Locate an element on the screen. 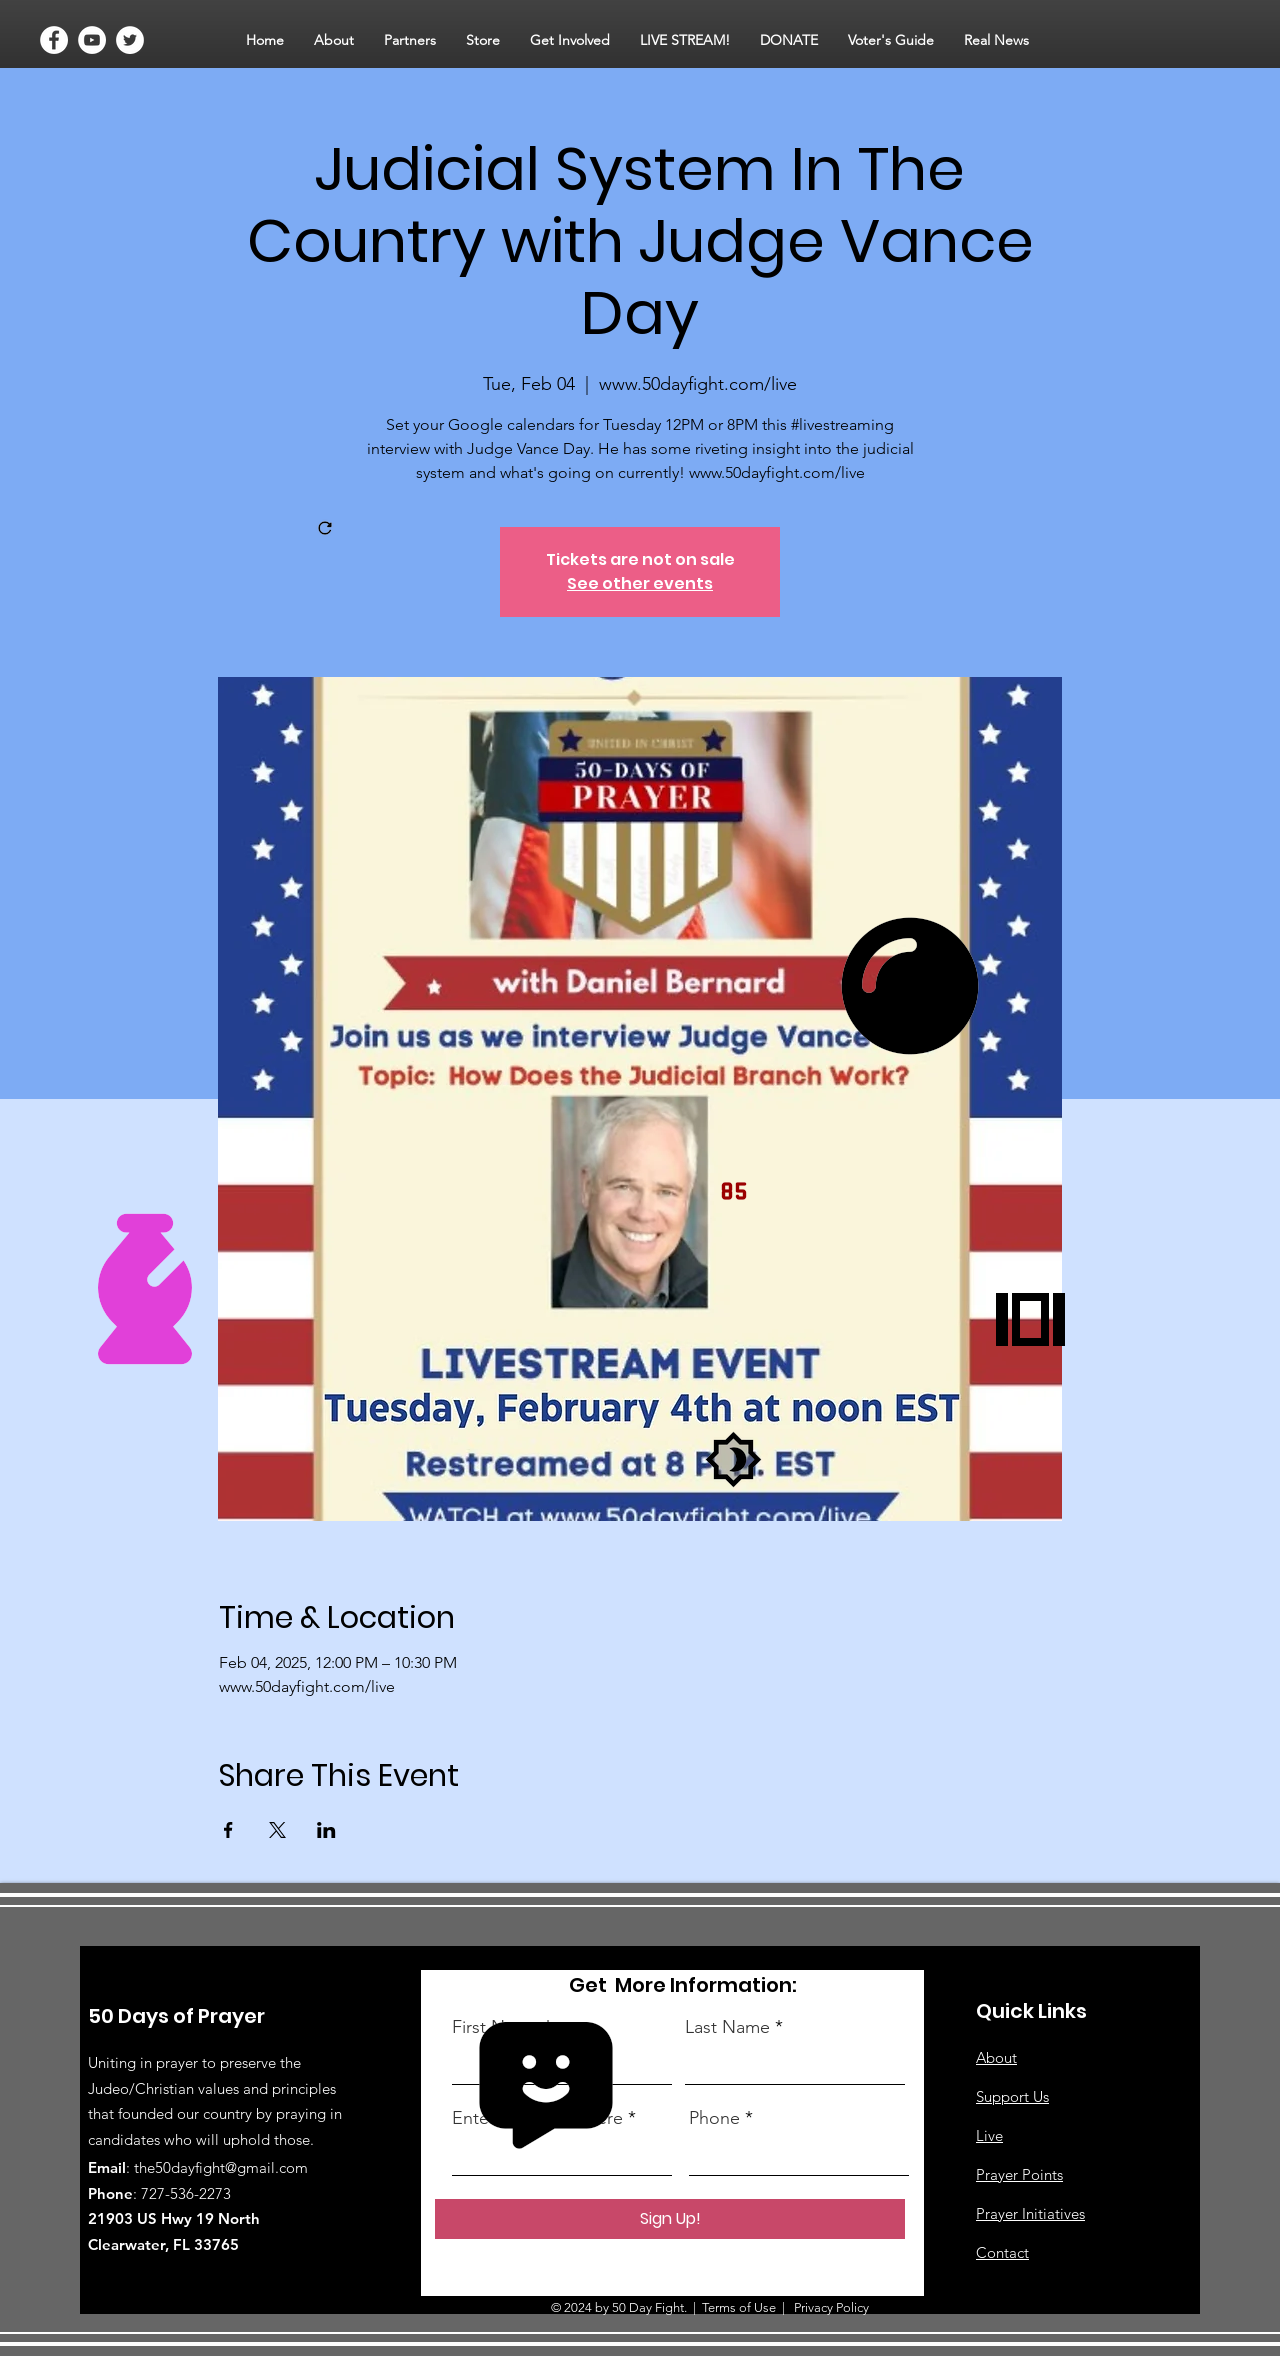 This screenshot has width=1280, height=2356. switch to column or array view layout is located at coordinates (1028, 1321).